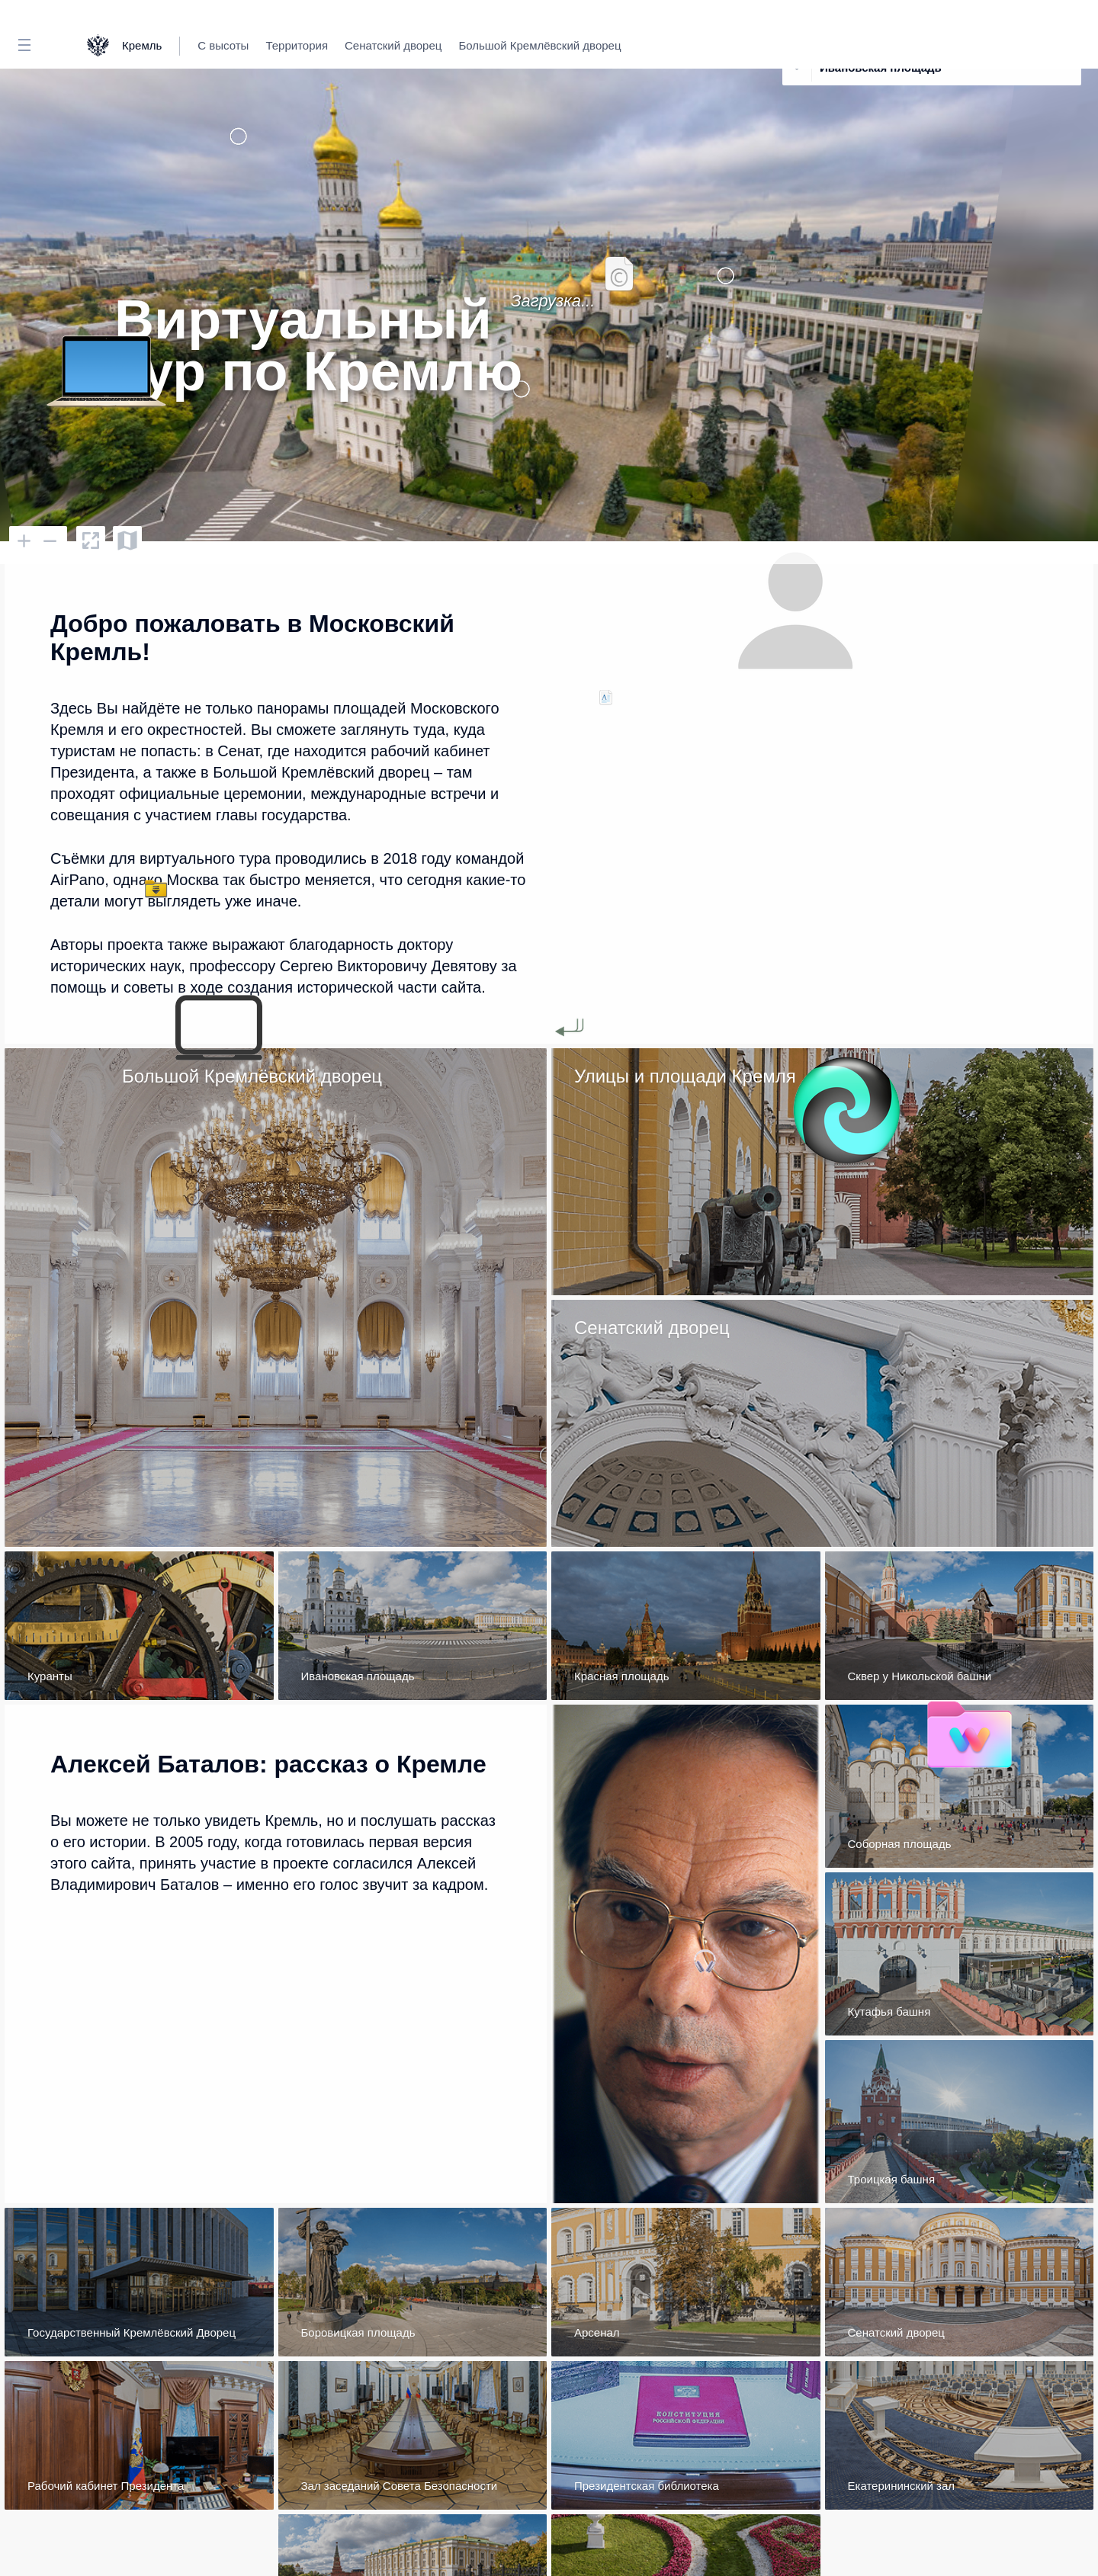 The width and height of the screenshot is (1098, 2576). What do you see at coordinates (156, 889) in the screenshot?
I see `open your getgo download manager folder` at bounding box center [156, 889].